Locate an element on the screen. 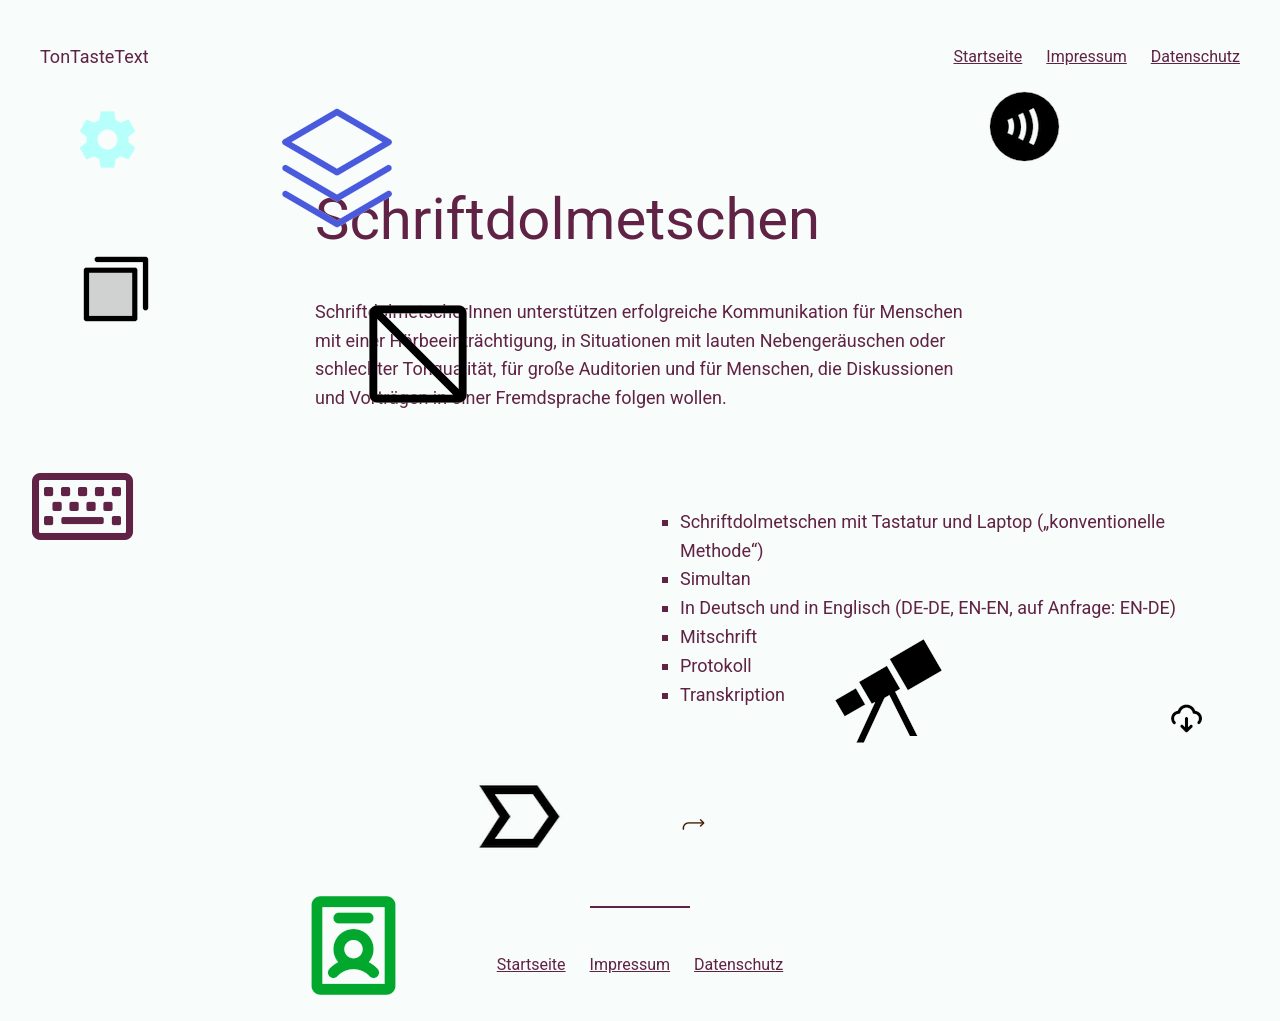 This screenshot has height=1021, width=1280. mark a message or item as important is located at coordinates (519, 816).